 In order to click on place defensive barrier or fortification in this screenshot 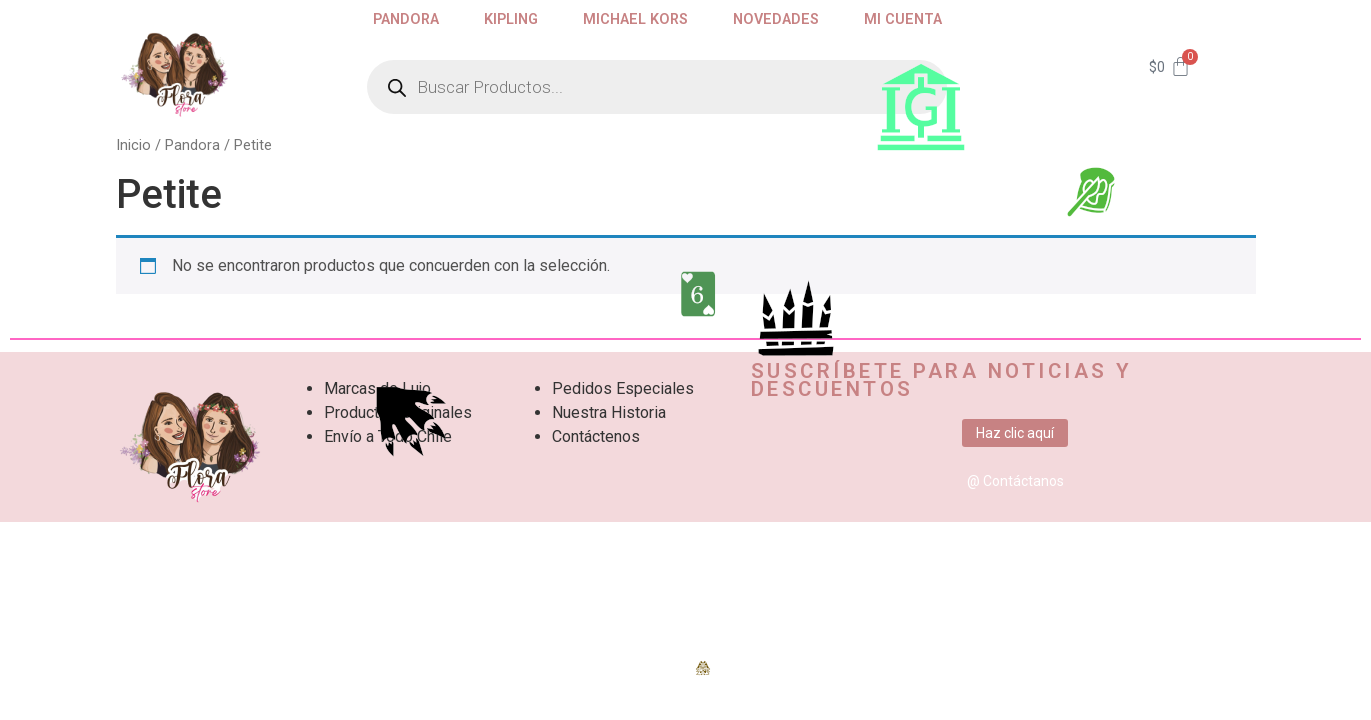, I will do `click(796, 318)`.